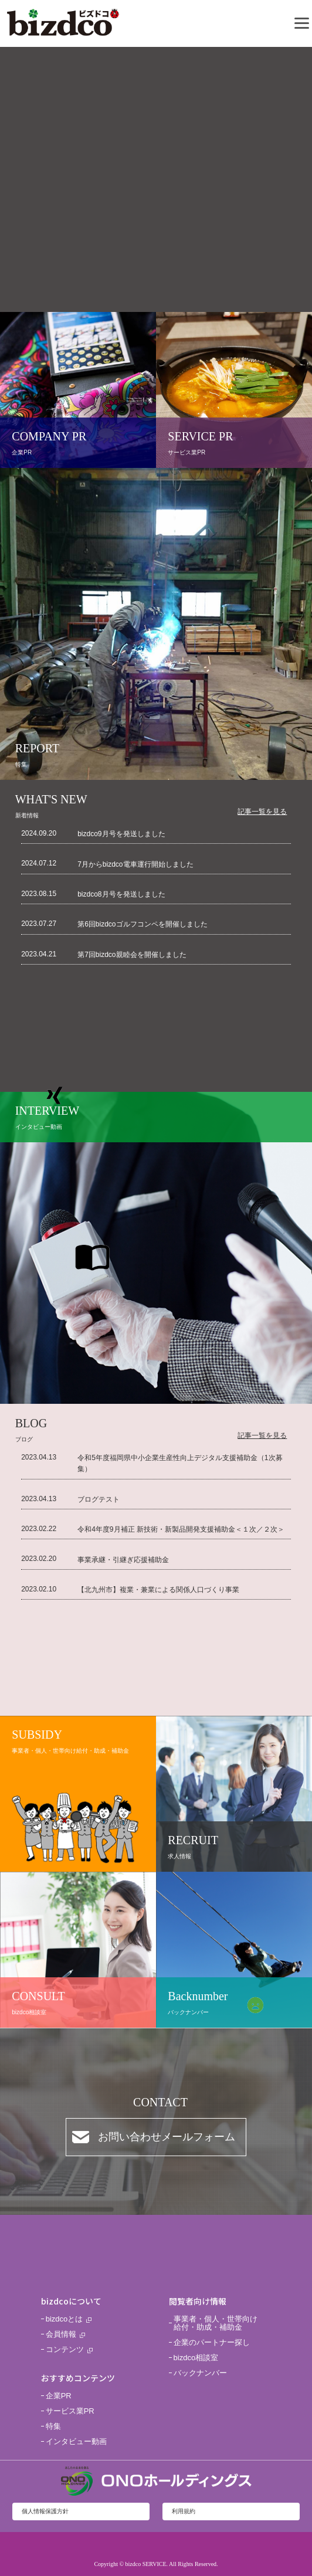 Image resolution: width=312 pixels, height=2576 pixels. I want to click on switch to desktop view, so click(121, 722).